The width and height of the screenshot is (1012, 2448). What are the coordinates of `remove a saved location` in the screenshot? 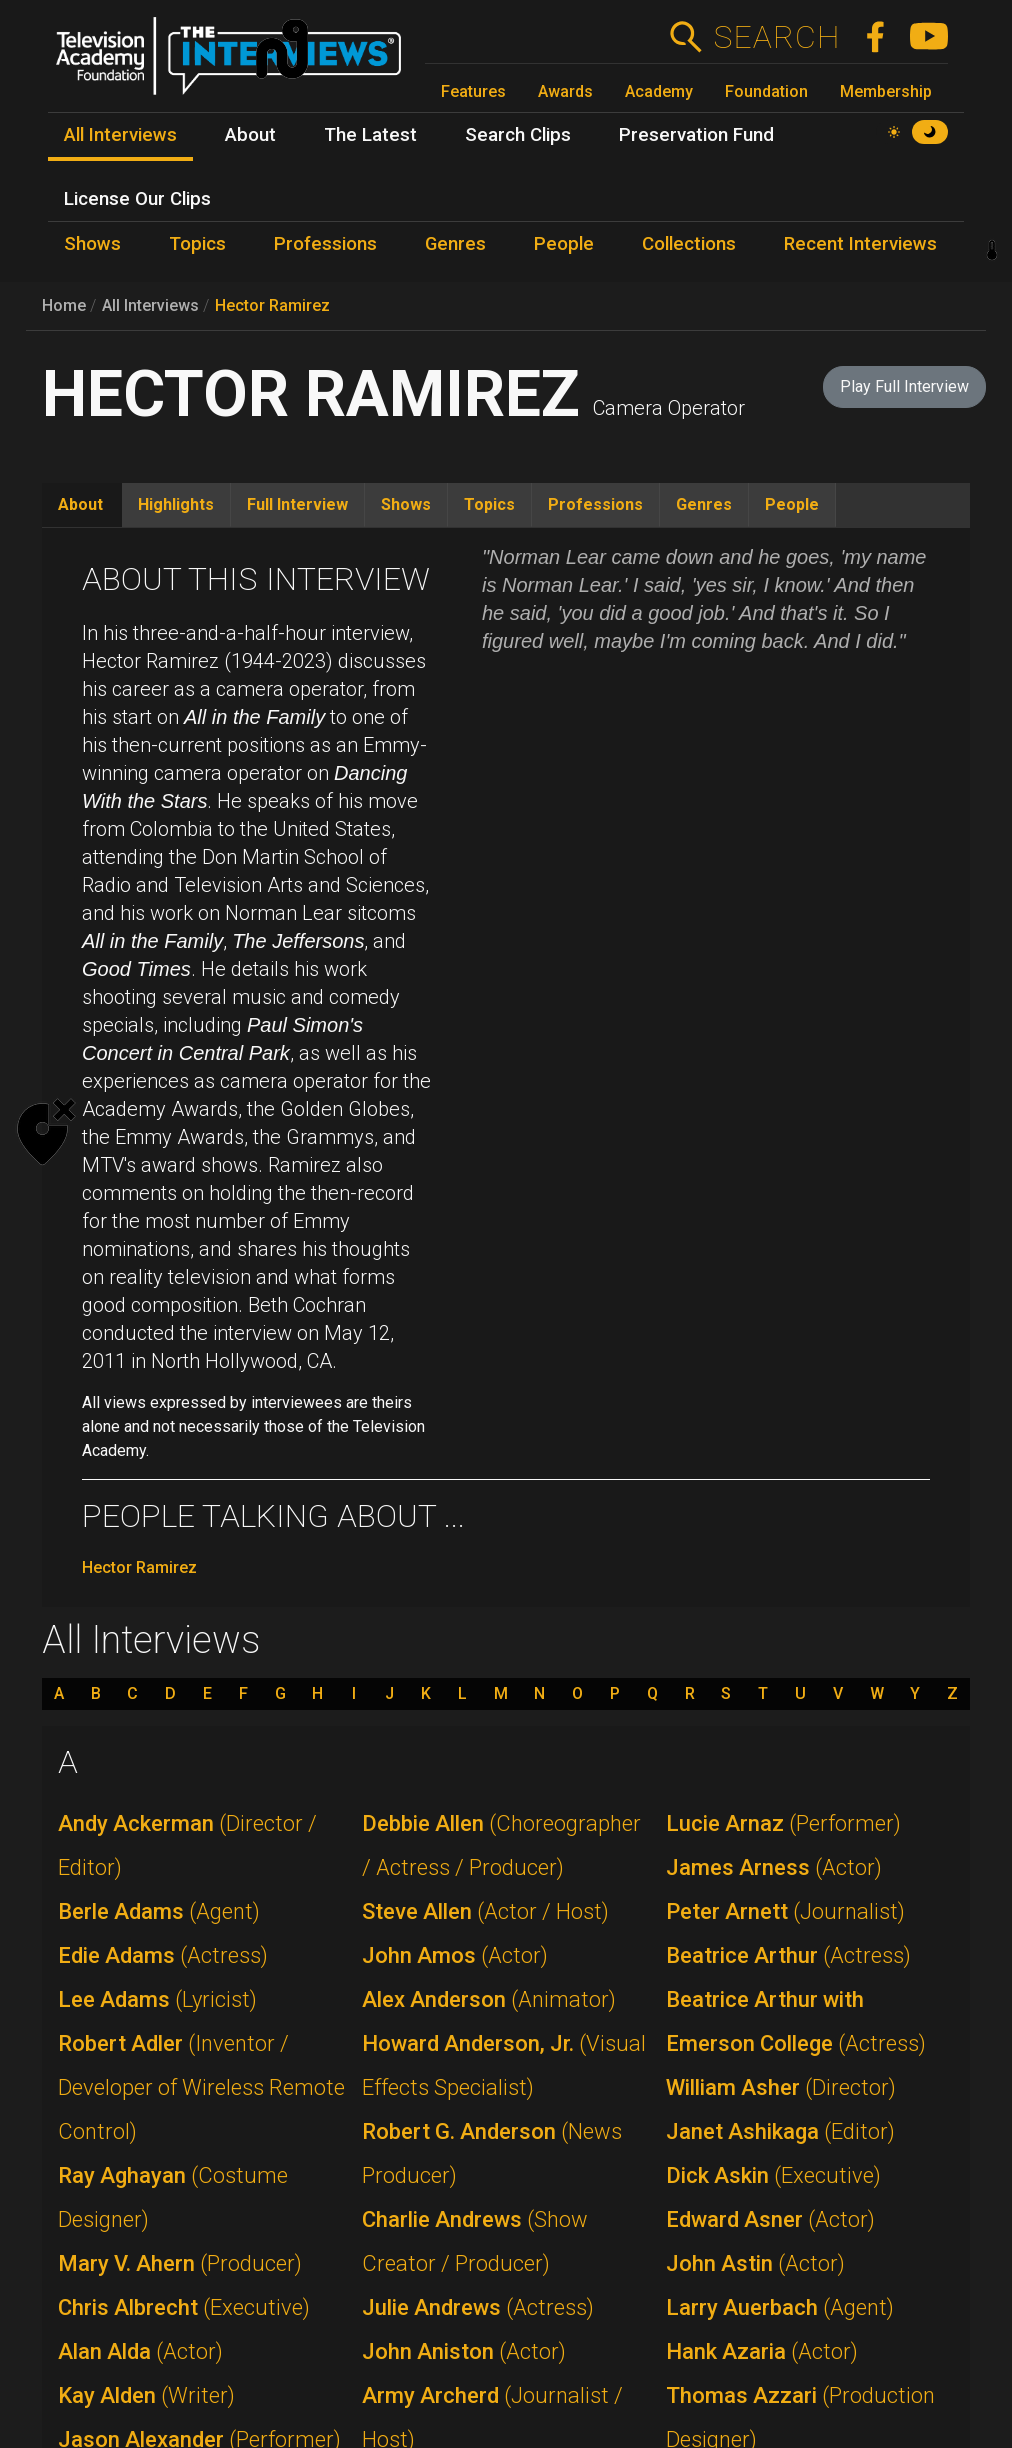 It's located at (42, 1131).